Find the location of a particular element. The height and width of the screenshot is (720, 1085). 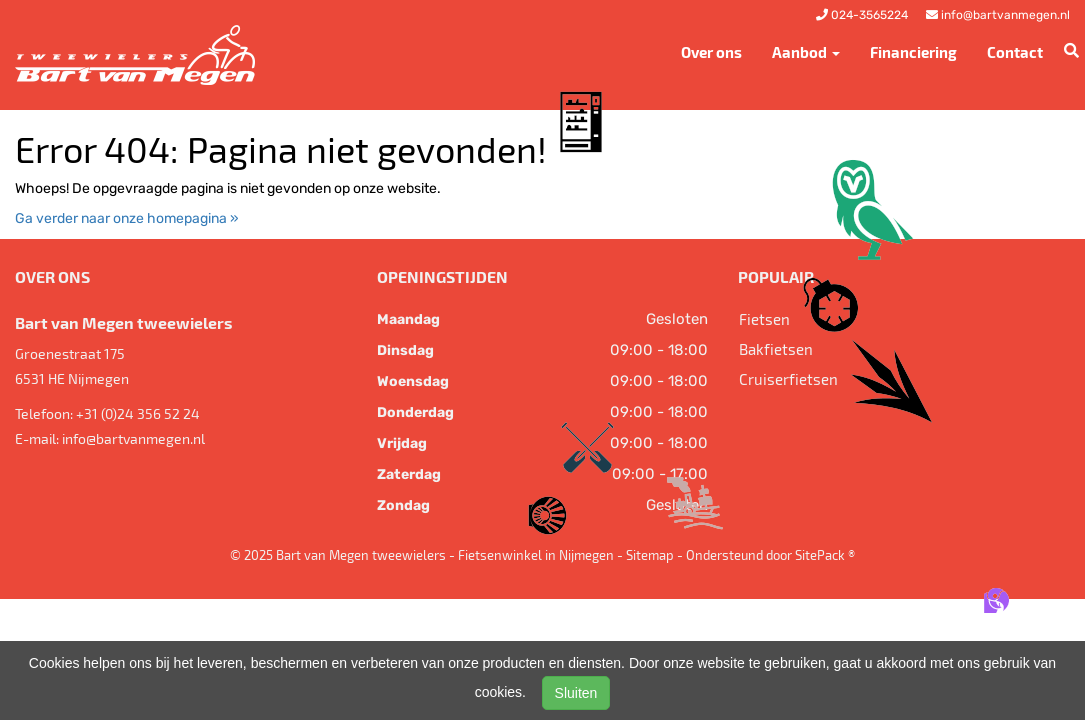

represents a barn owl character or creature in a game is located at coordinates (873, 209).